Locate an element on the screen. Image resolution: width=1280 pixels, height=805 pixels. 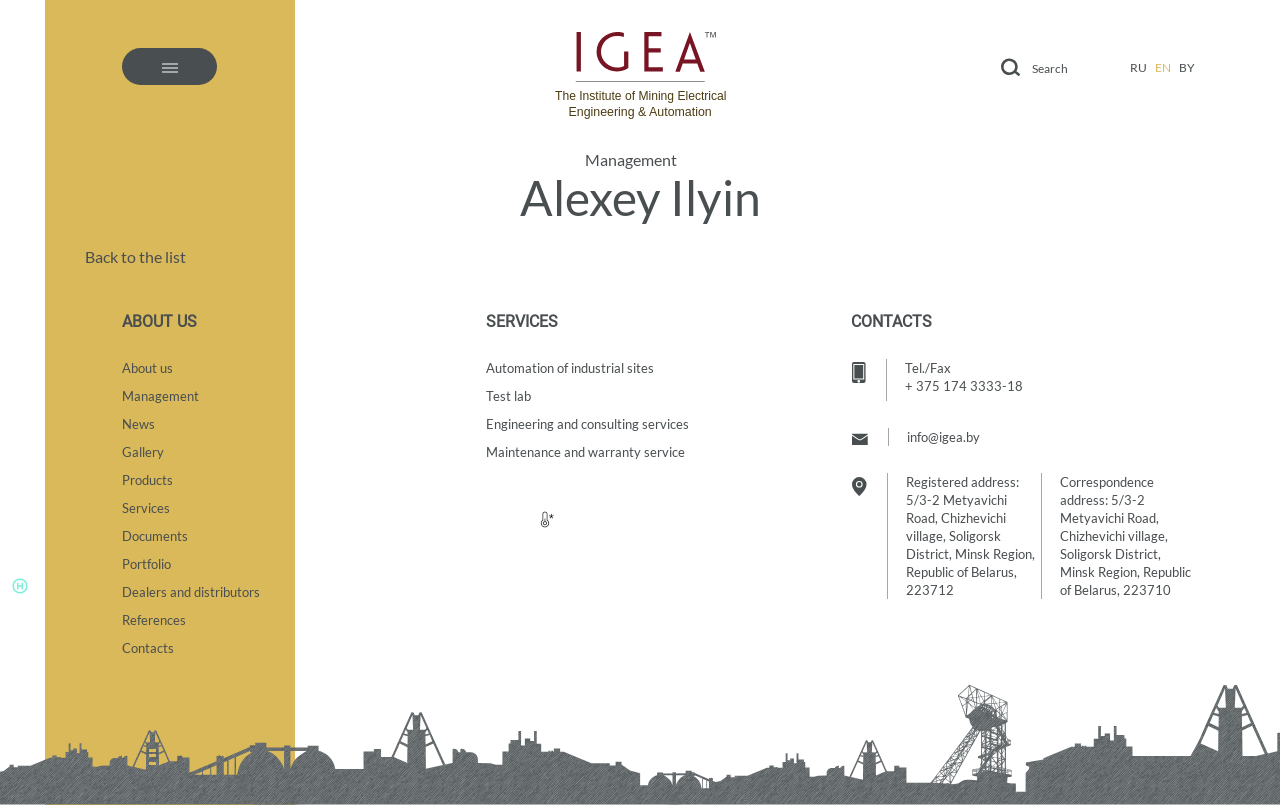
navigate to section H or category H is located at coordinates (20, 586).